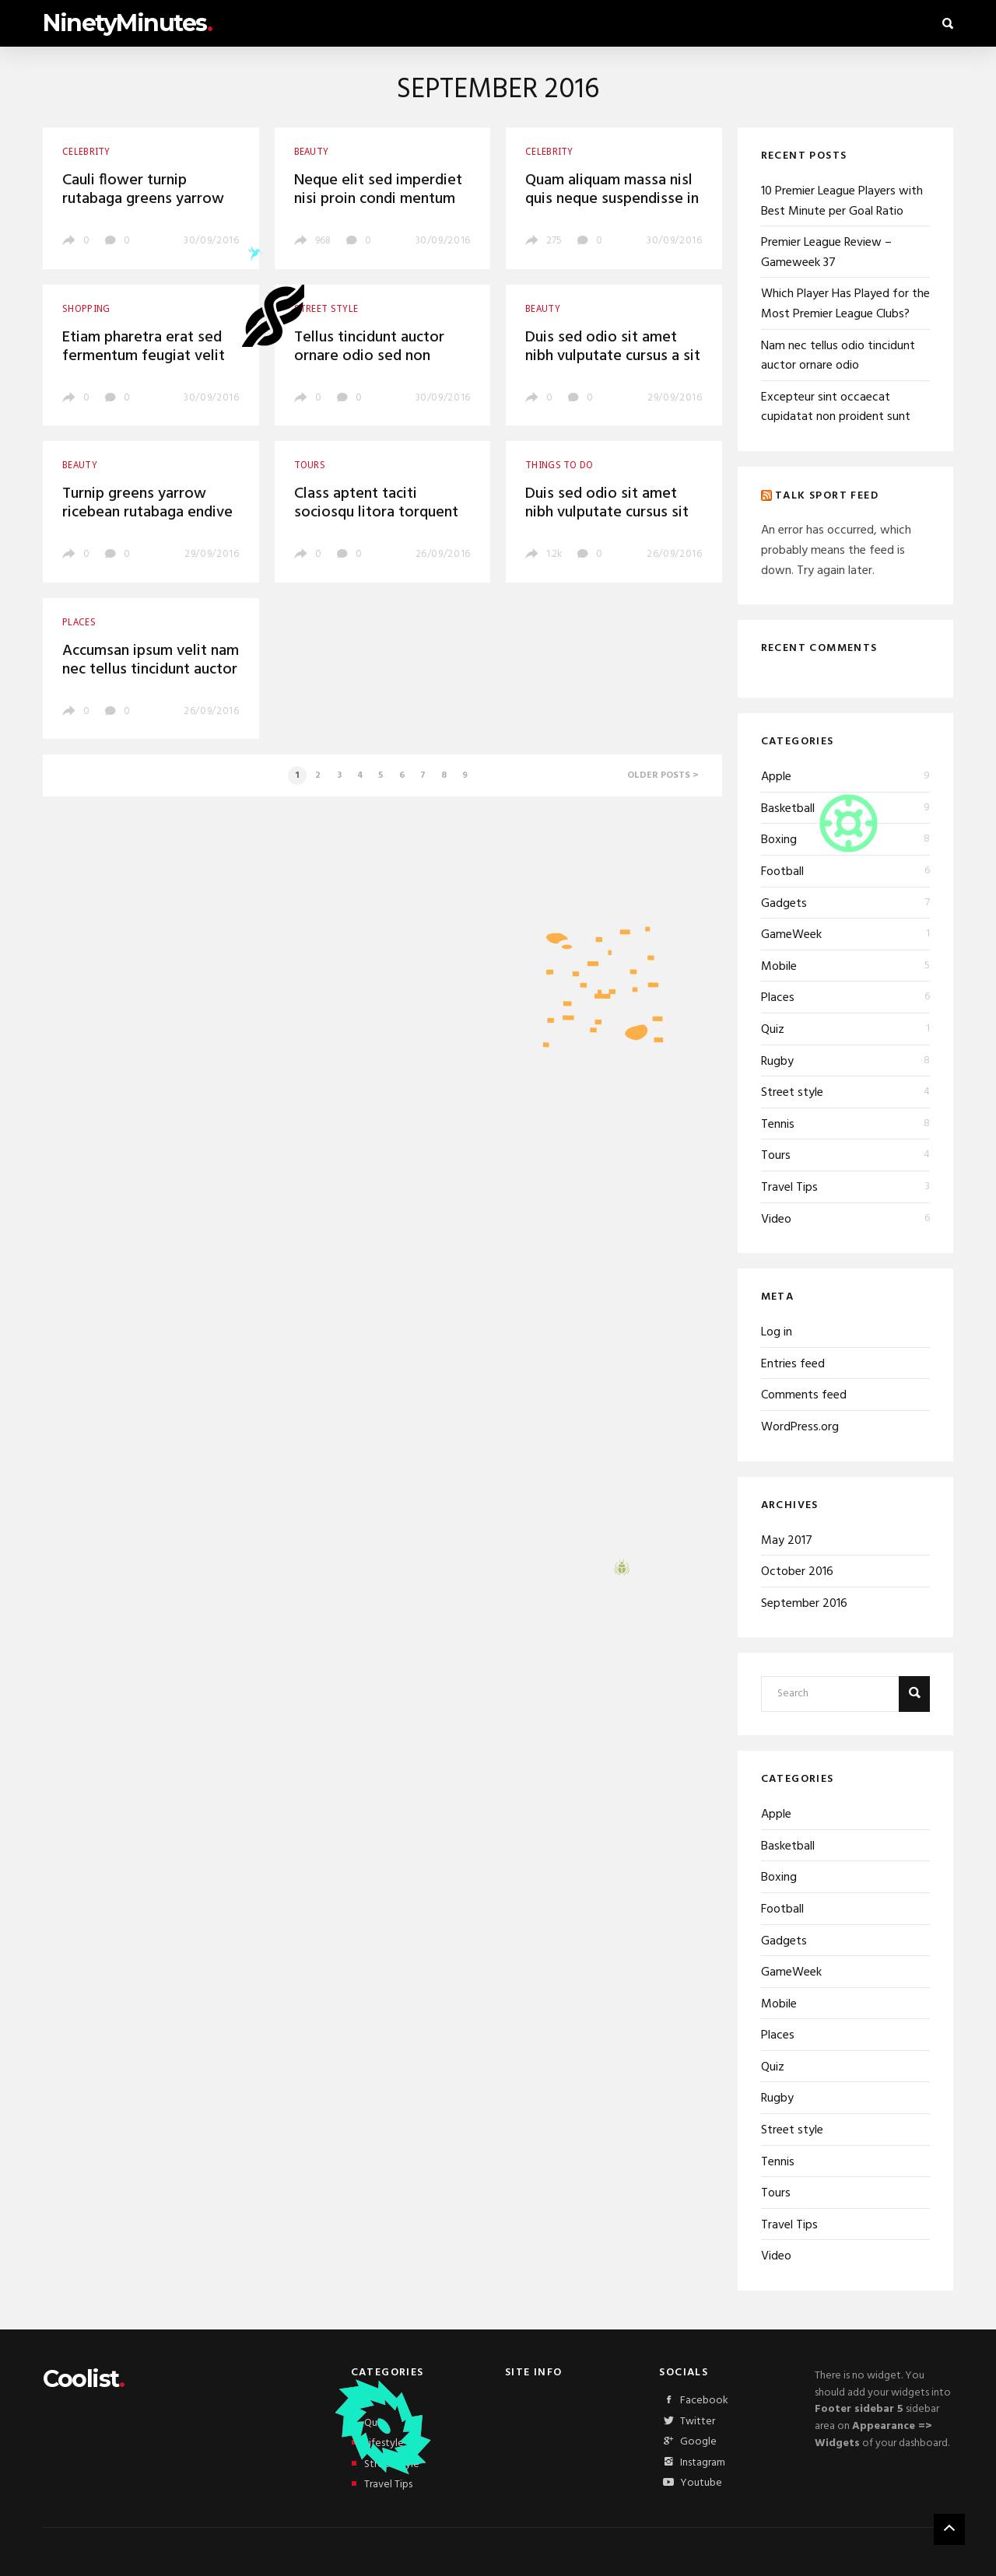 The height and width of the screenshot is (2576, 996). What do you see at coordinates (273, 316) in the screenshot?
I see `indicates a connection or link between items` at bounding box center [273, 316].